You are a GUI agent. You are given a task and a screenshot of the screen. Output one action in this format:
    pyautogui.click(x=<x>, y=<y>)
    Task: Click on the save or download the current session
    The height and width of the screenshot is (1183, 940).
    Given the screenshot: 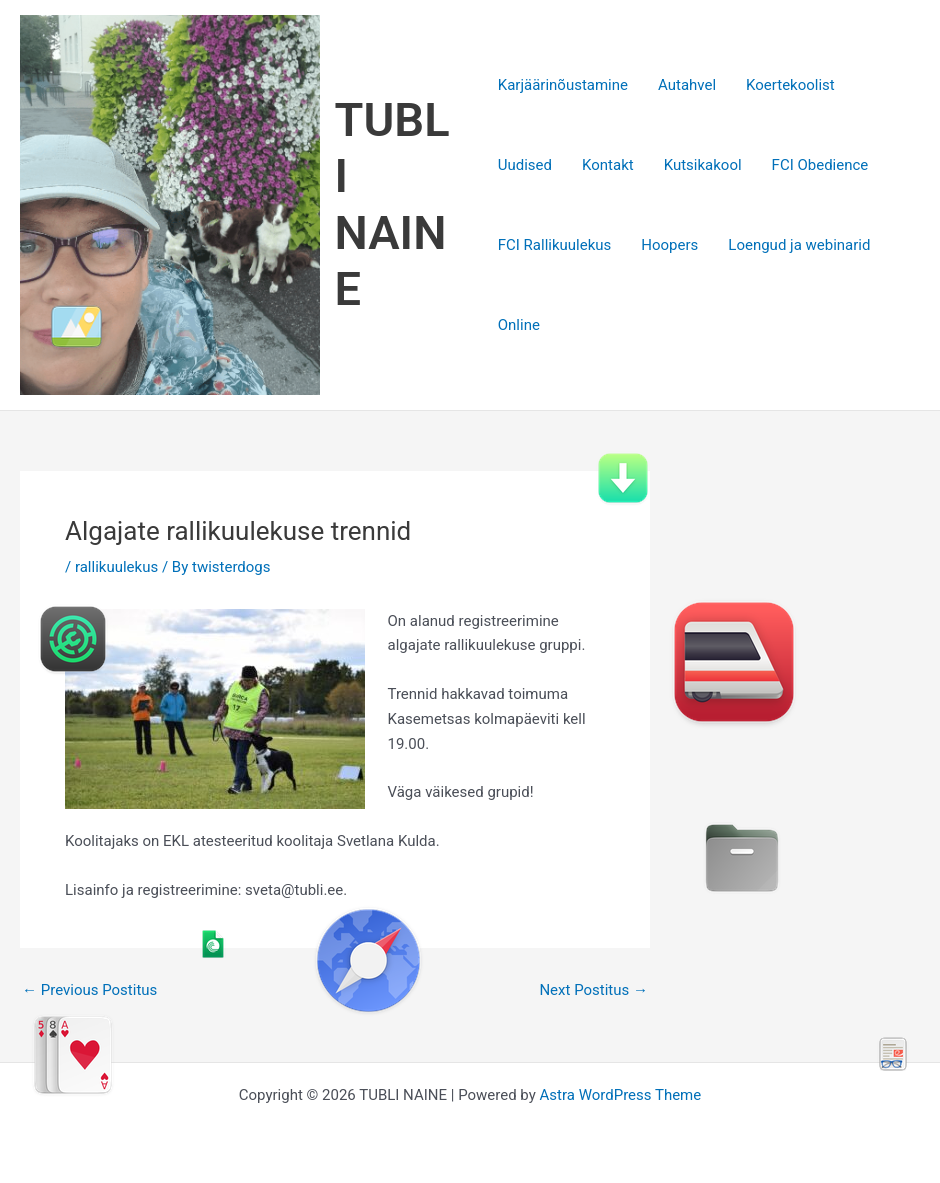 What is the action you would take?
    pyautogui.click(x=623, y=478)
    